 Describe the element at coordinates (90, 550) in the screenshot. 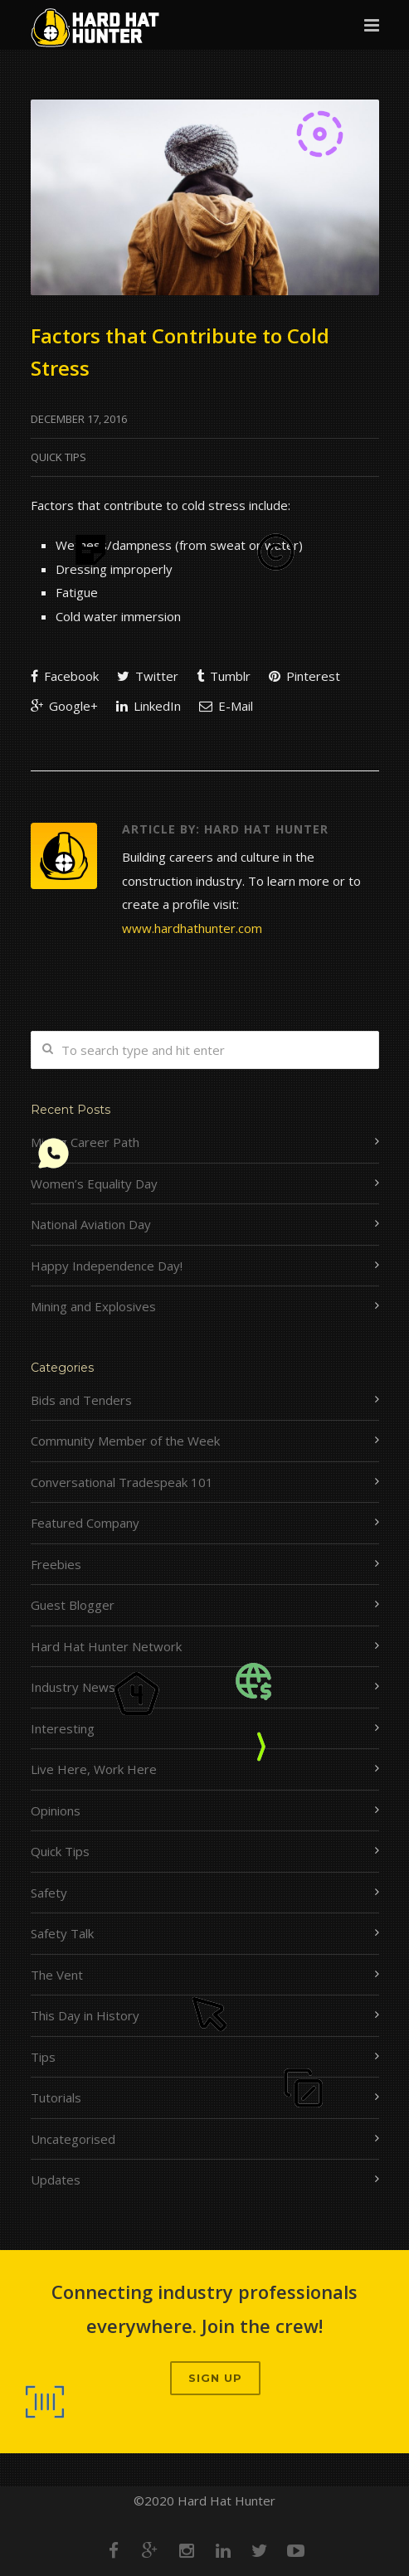

I see `create a new sticky note` at that location.